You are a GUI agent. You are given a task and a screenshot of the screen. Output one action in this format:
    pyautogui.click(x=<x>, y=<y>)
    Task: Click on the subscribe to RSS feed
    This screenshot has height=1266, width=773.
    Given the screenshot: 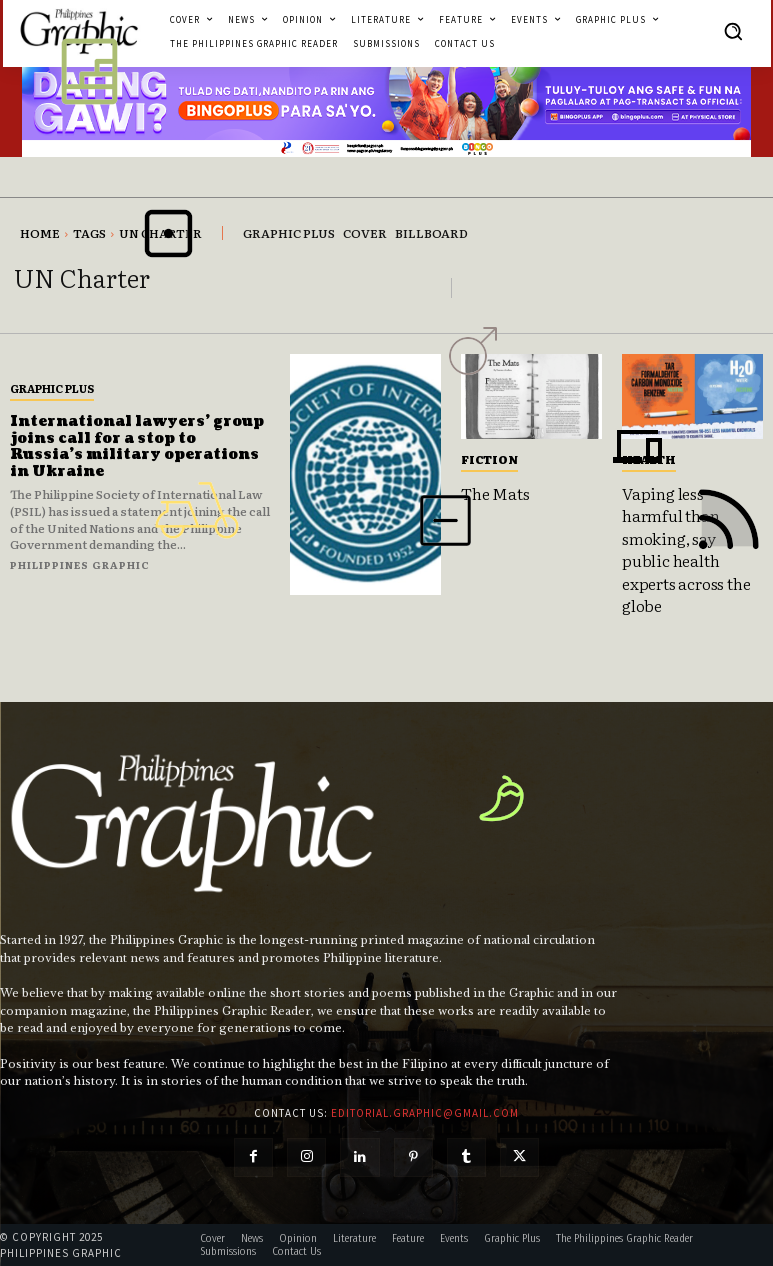 What is the action you would take?
    pyautogui.click(x=724, y=523)
    